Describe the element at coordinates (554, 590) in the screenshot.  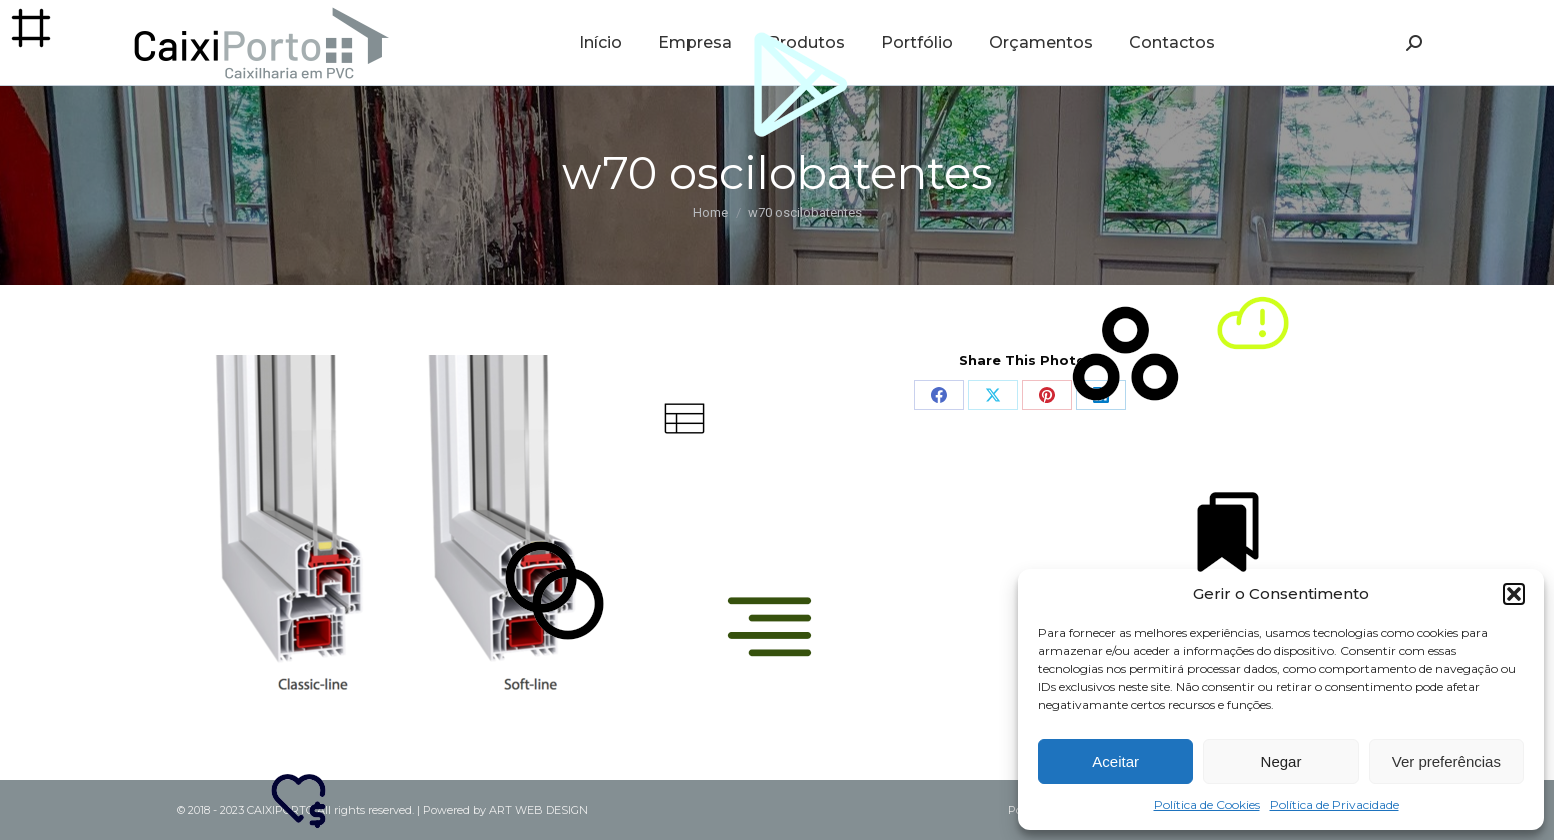
I see `blend or merge layers together` at that location.